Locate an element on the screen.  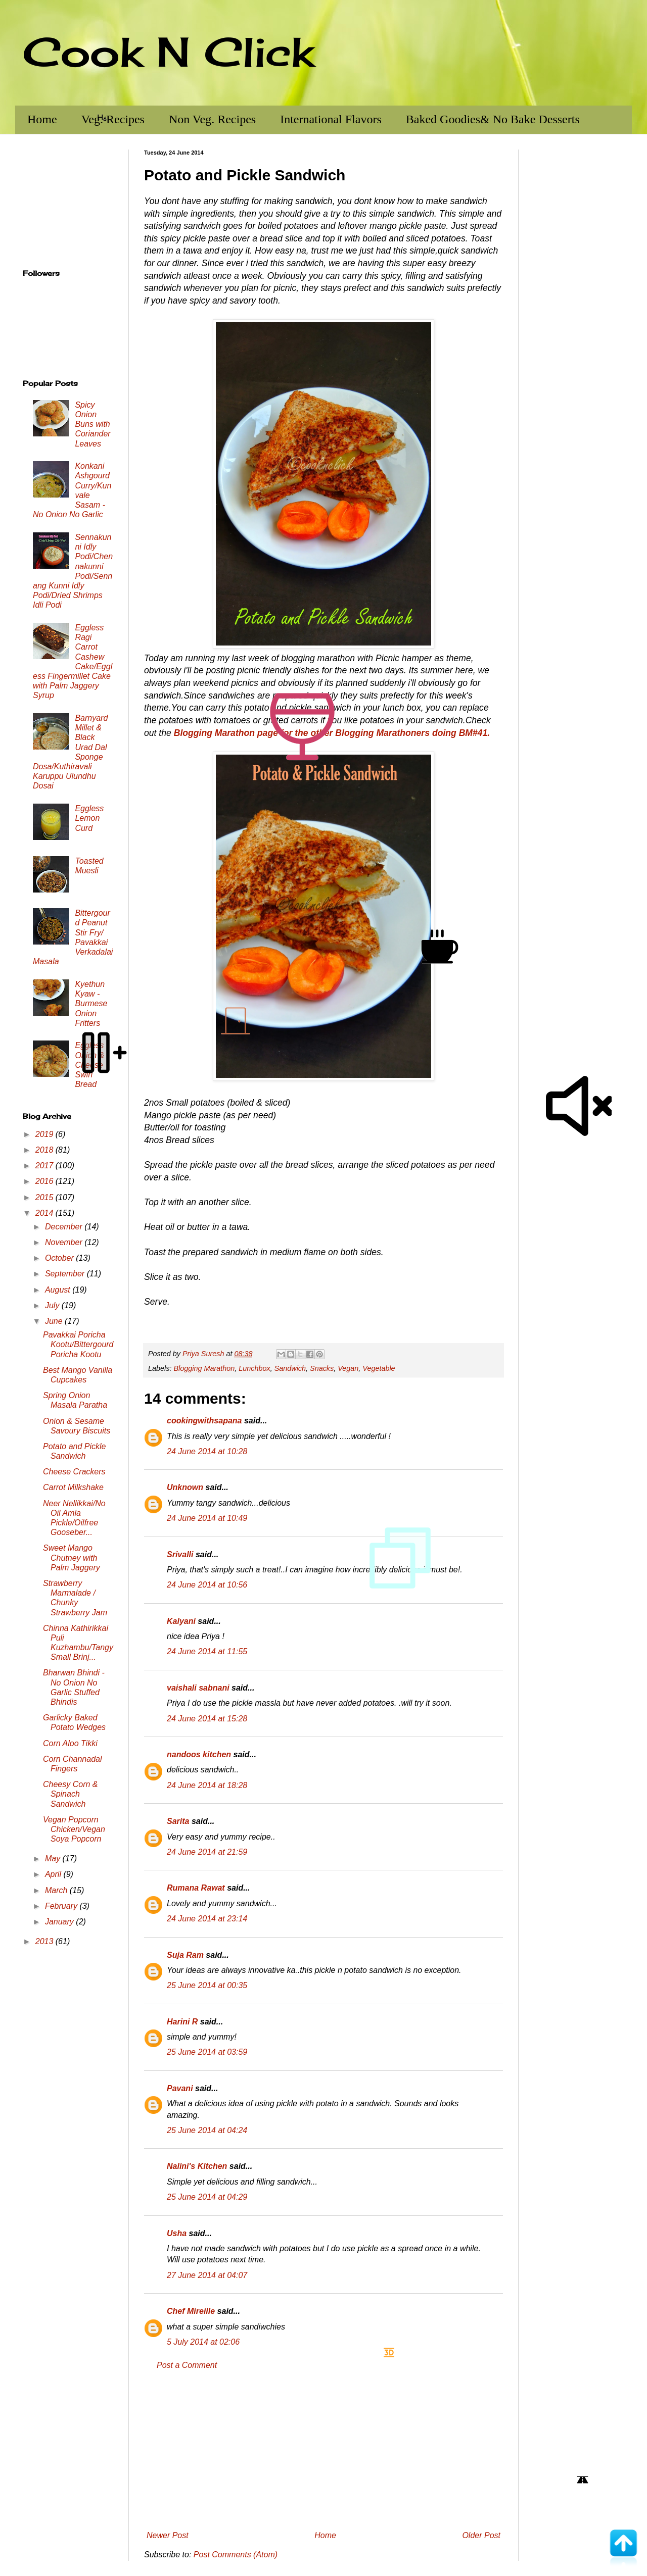
format text as heading level 6 is located at coordinates (102, 118).